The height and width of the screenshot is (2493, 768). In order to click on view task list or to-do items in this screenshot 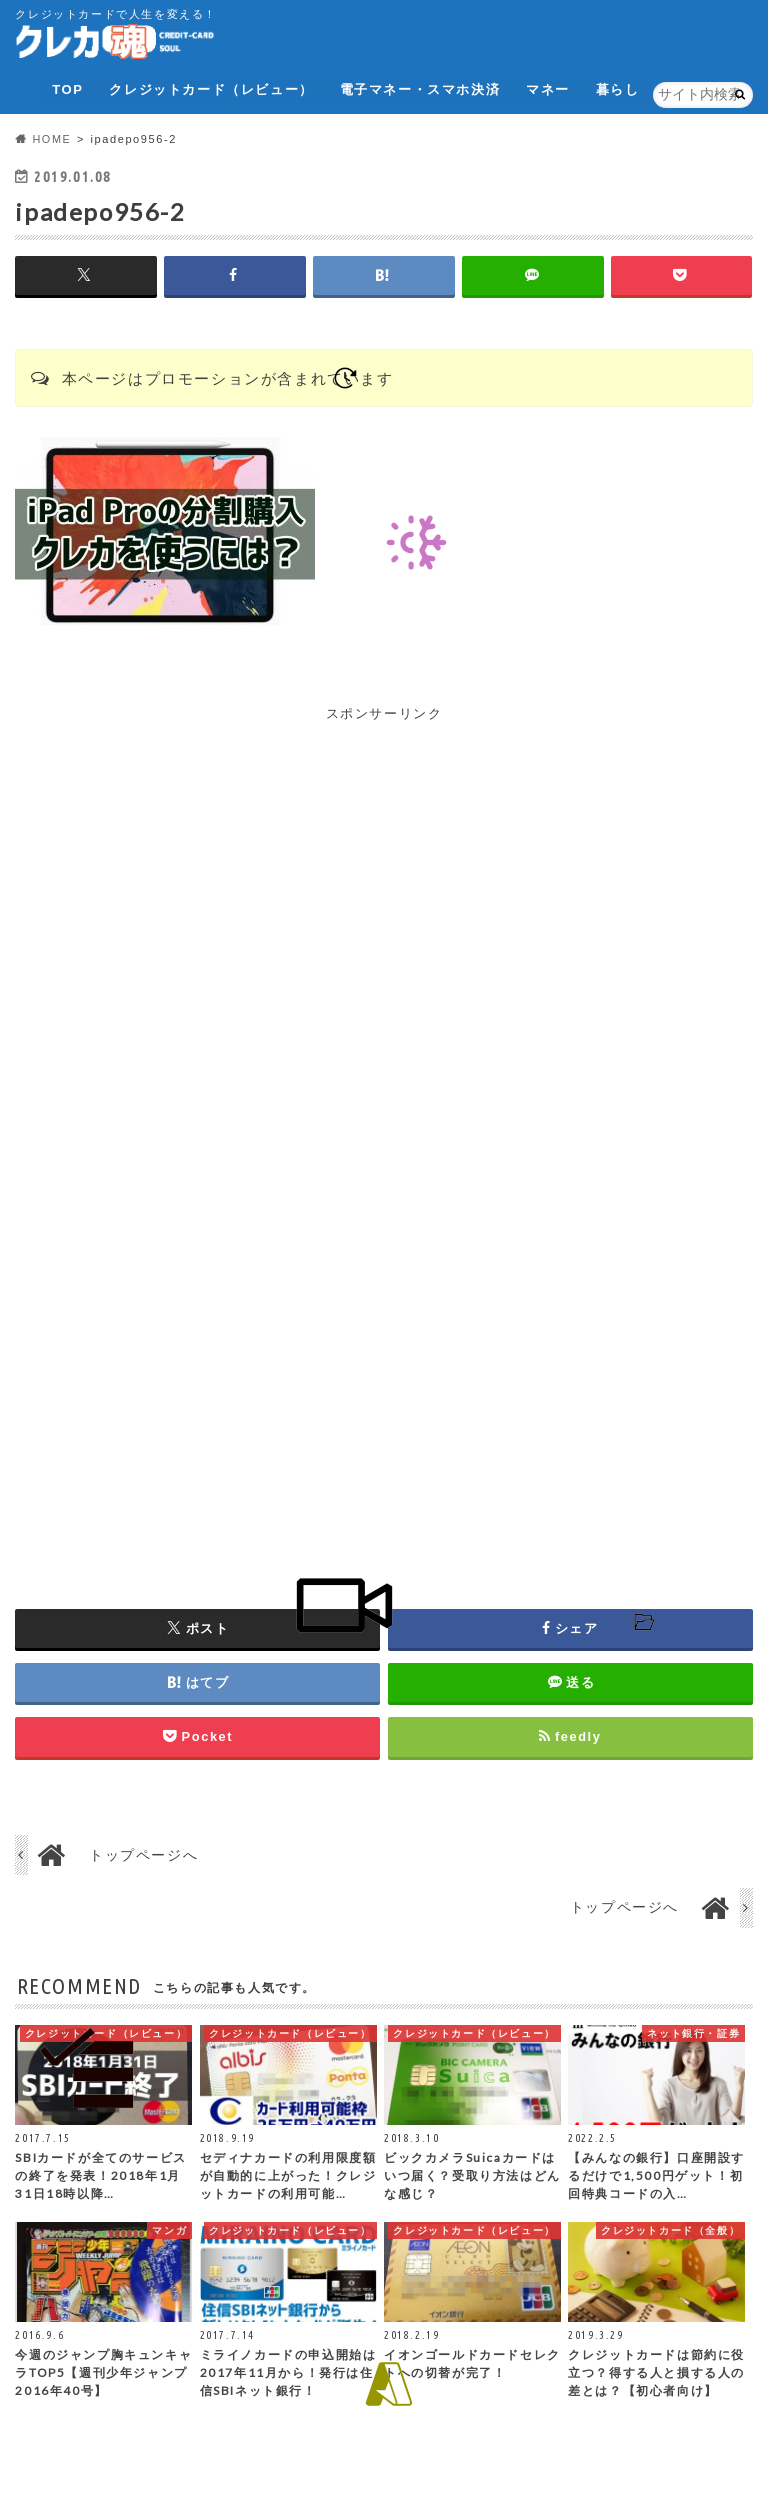, I will do `click(86, 2074)`.